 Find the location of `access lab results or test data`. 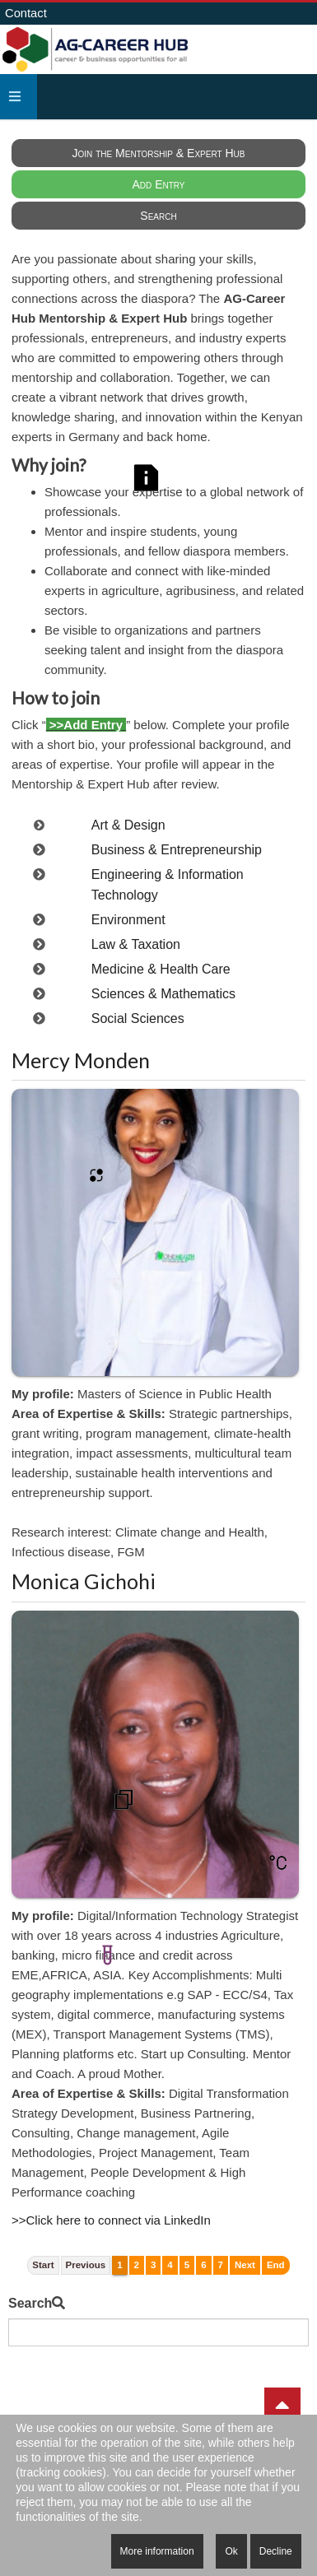

access lab results or test data is located at coordinates (107, 1955).